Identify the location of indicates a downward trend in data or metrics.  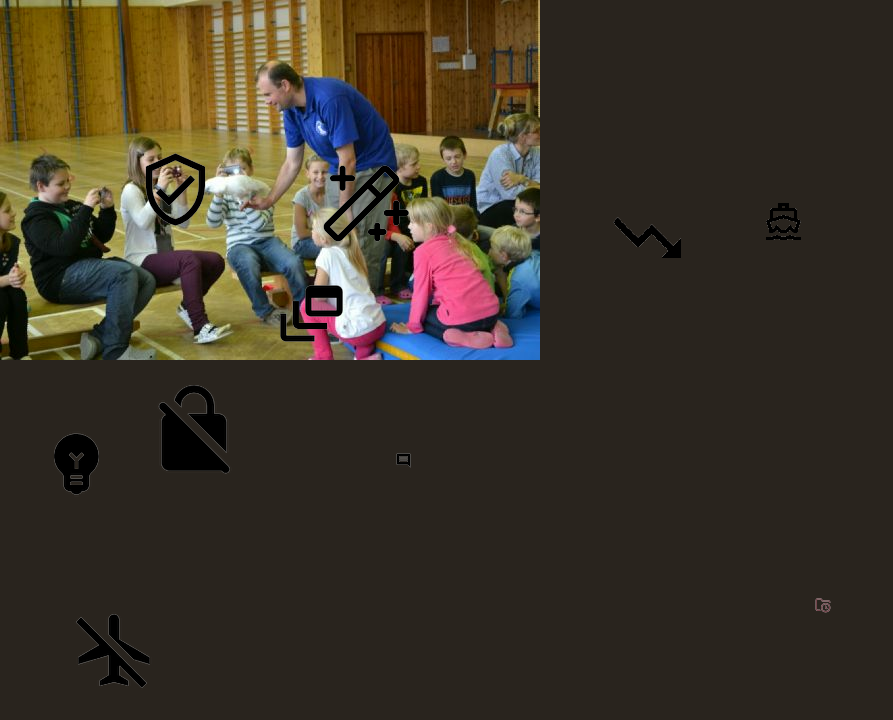
(647, 238).